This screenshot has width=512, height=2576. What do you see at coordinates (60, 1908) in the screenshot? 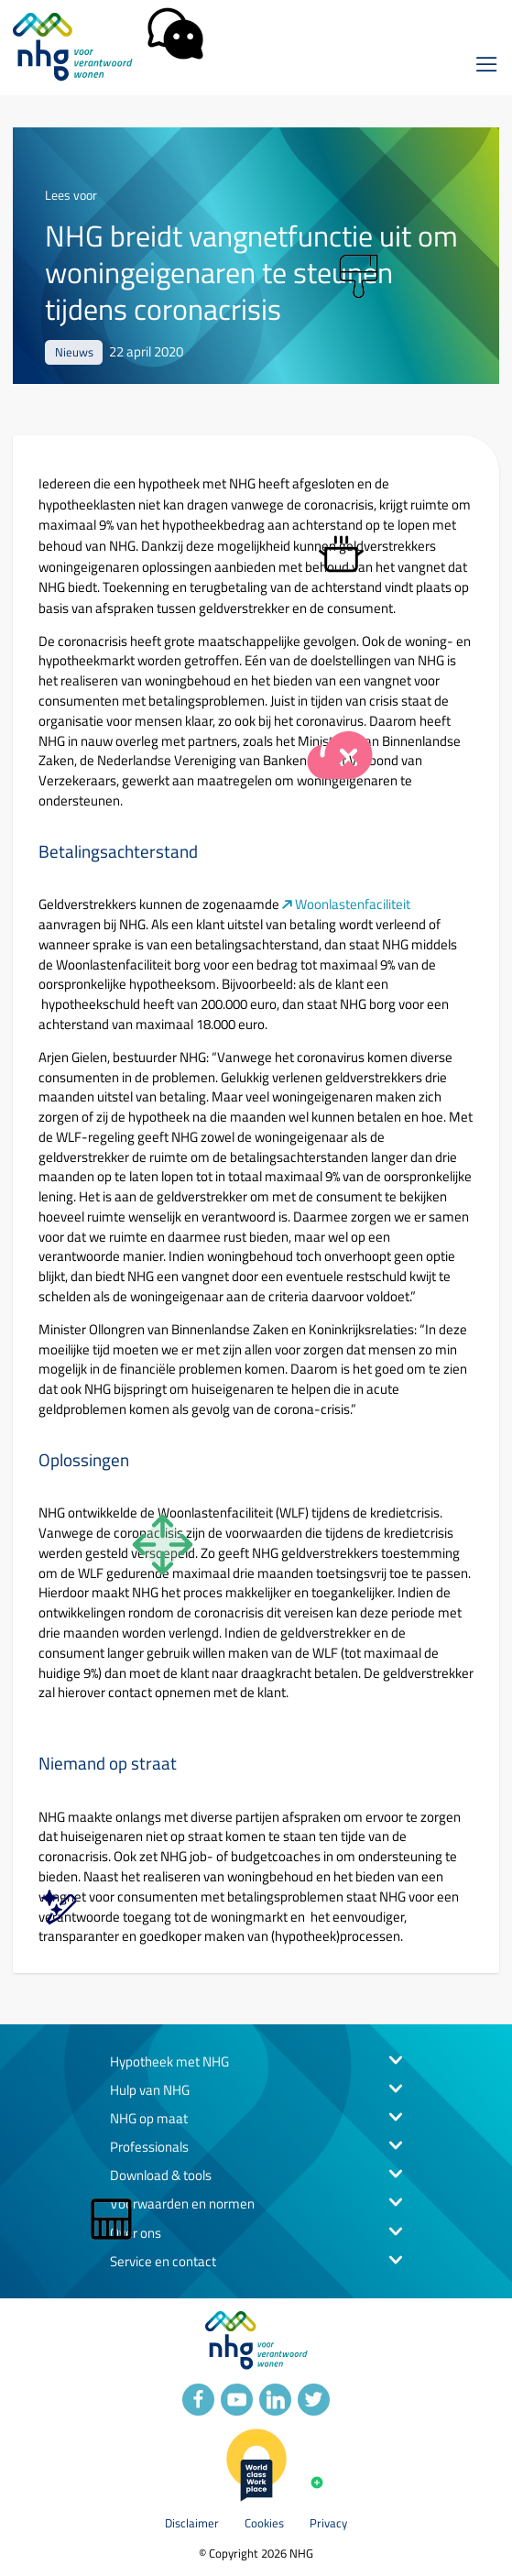
I see `edit with AI assistance` at bounding box center [60, 1908].